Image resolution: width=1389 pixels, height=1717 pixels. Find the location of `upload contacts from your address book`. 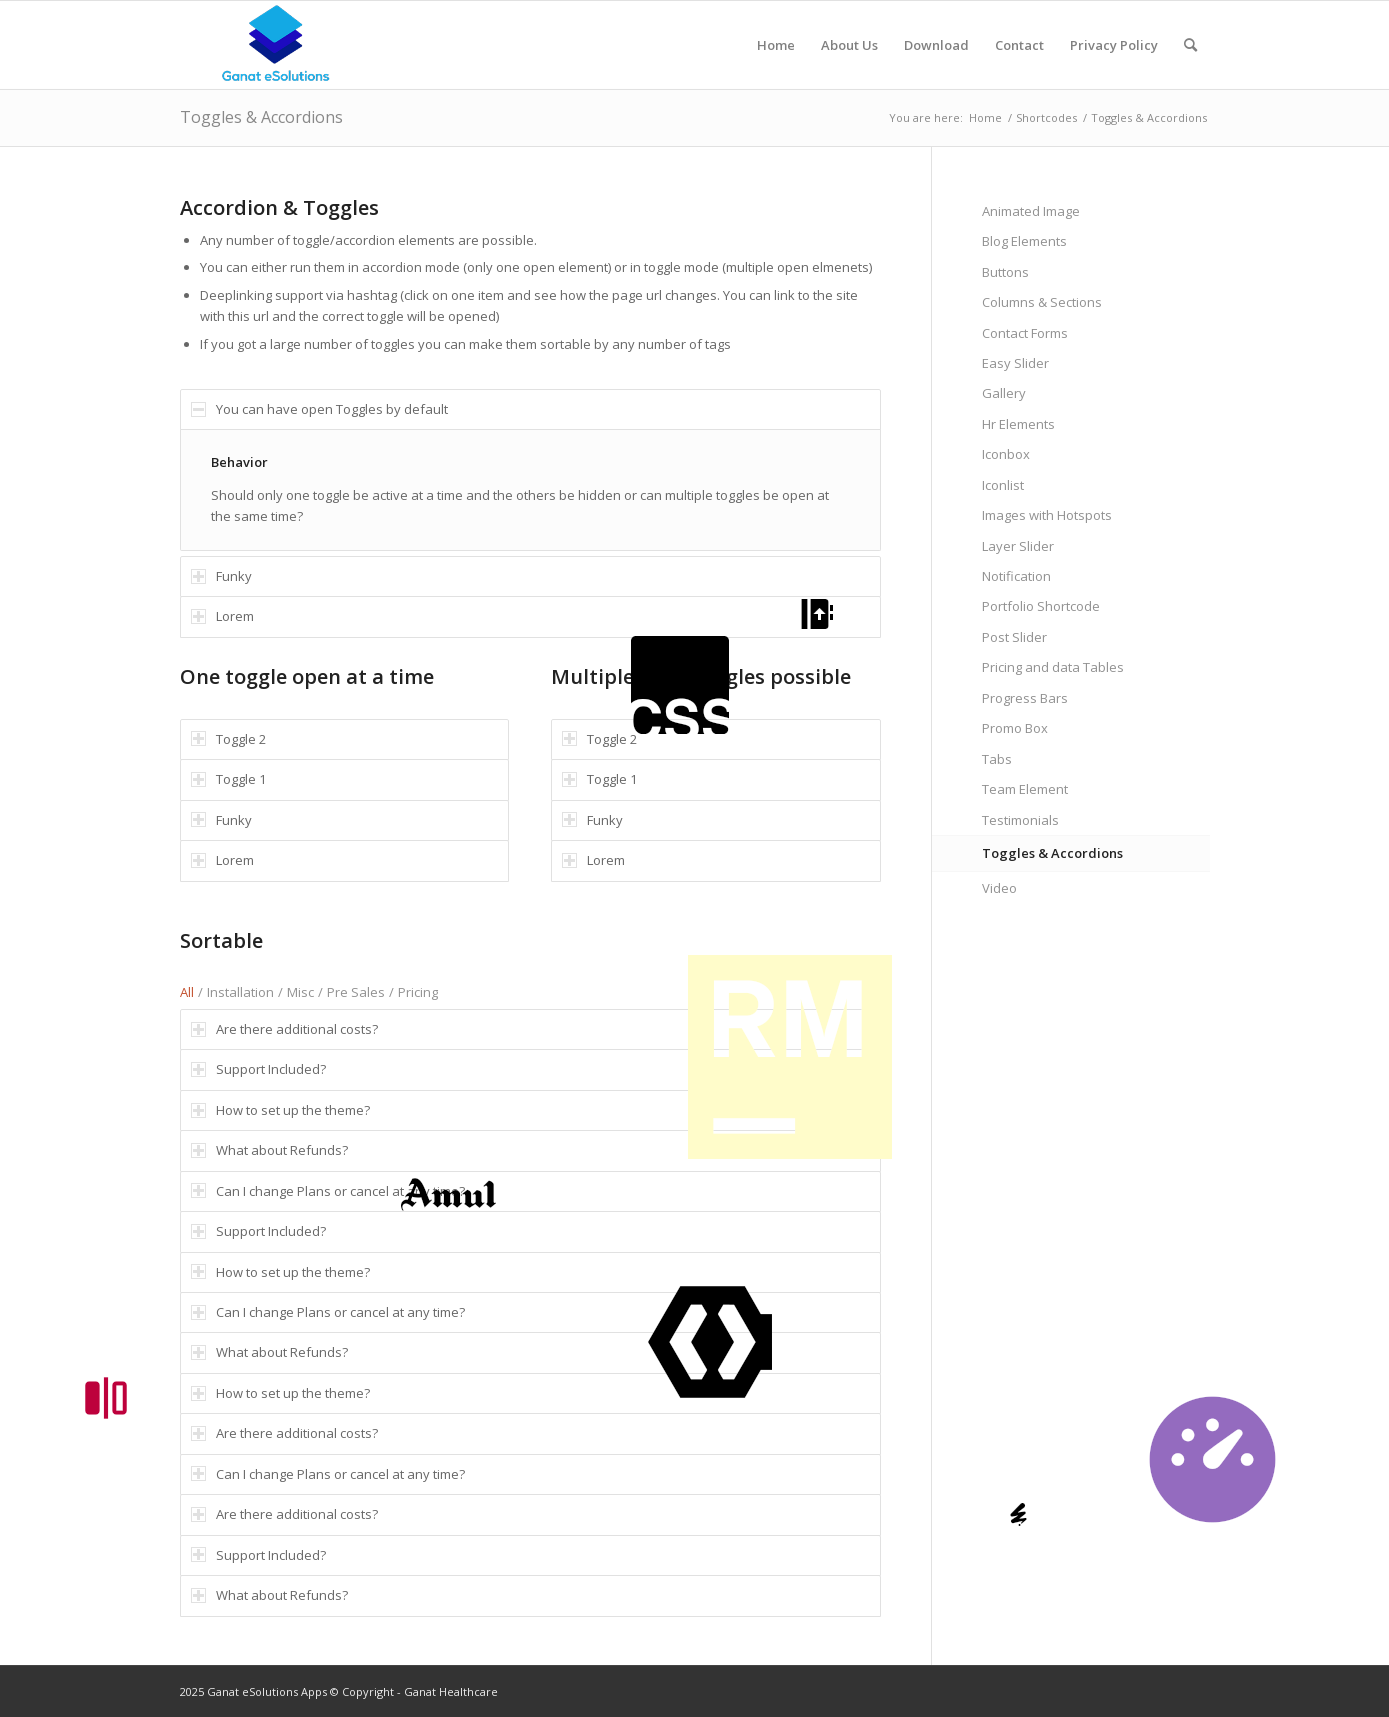

upload contacts from your address book is located at coordinates (815, 614).